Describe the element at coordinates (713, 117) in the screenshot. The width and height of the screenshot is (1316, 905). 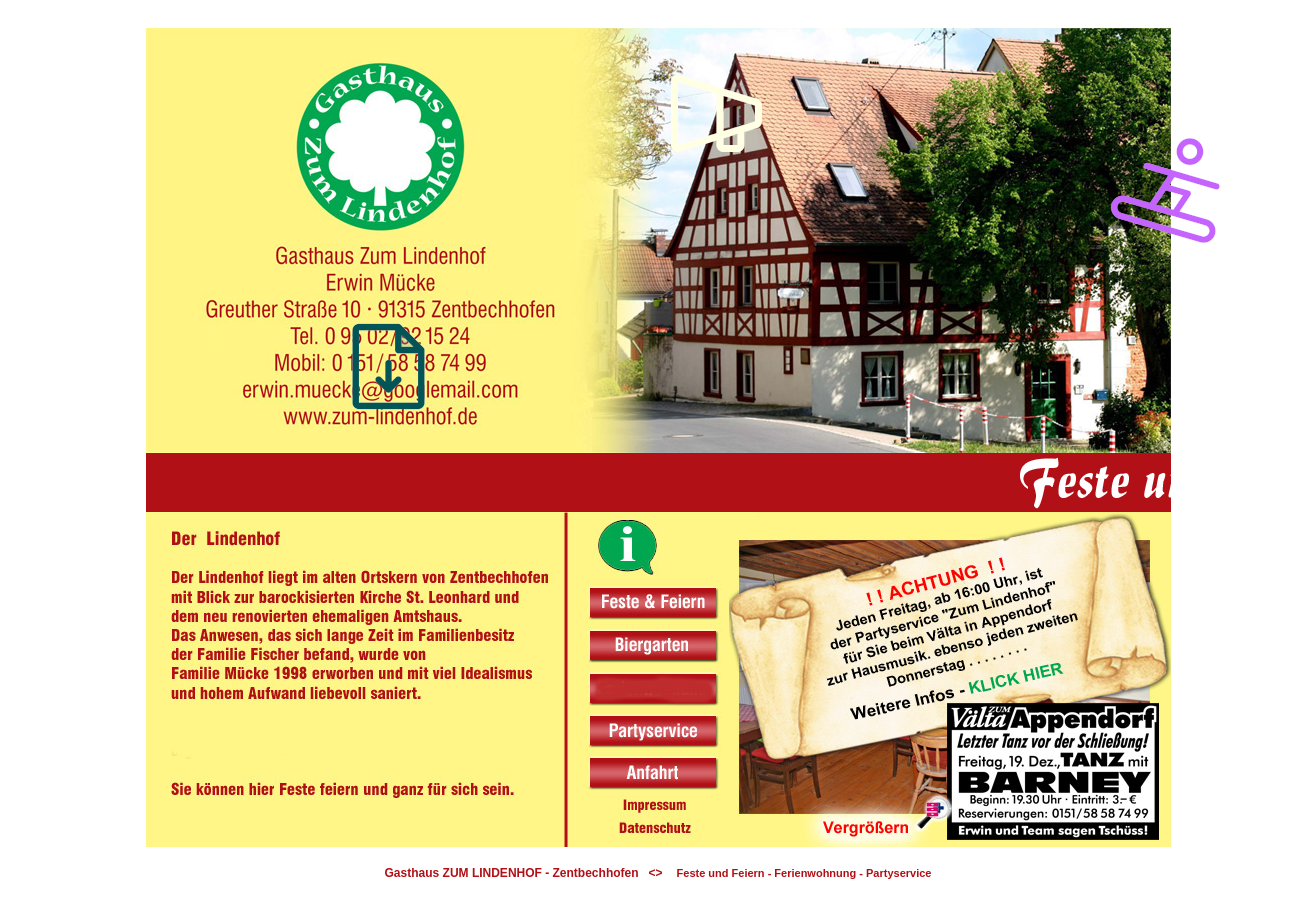
I see `make an announcement or broadcast` at that location.